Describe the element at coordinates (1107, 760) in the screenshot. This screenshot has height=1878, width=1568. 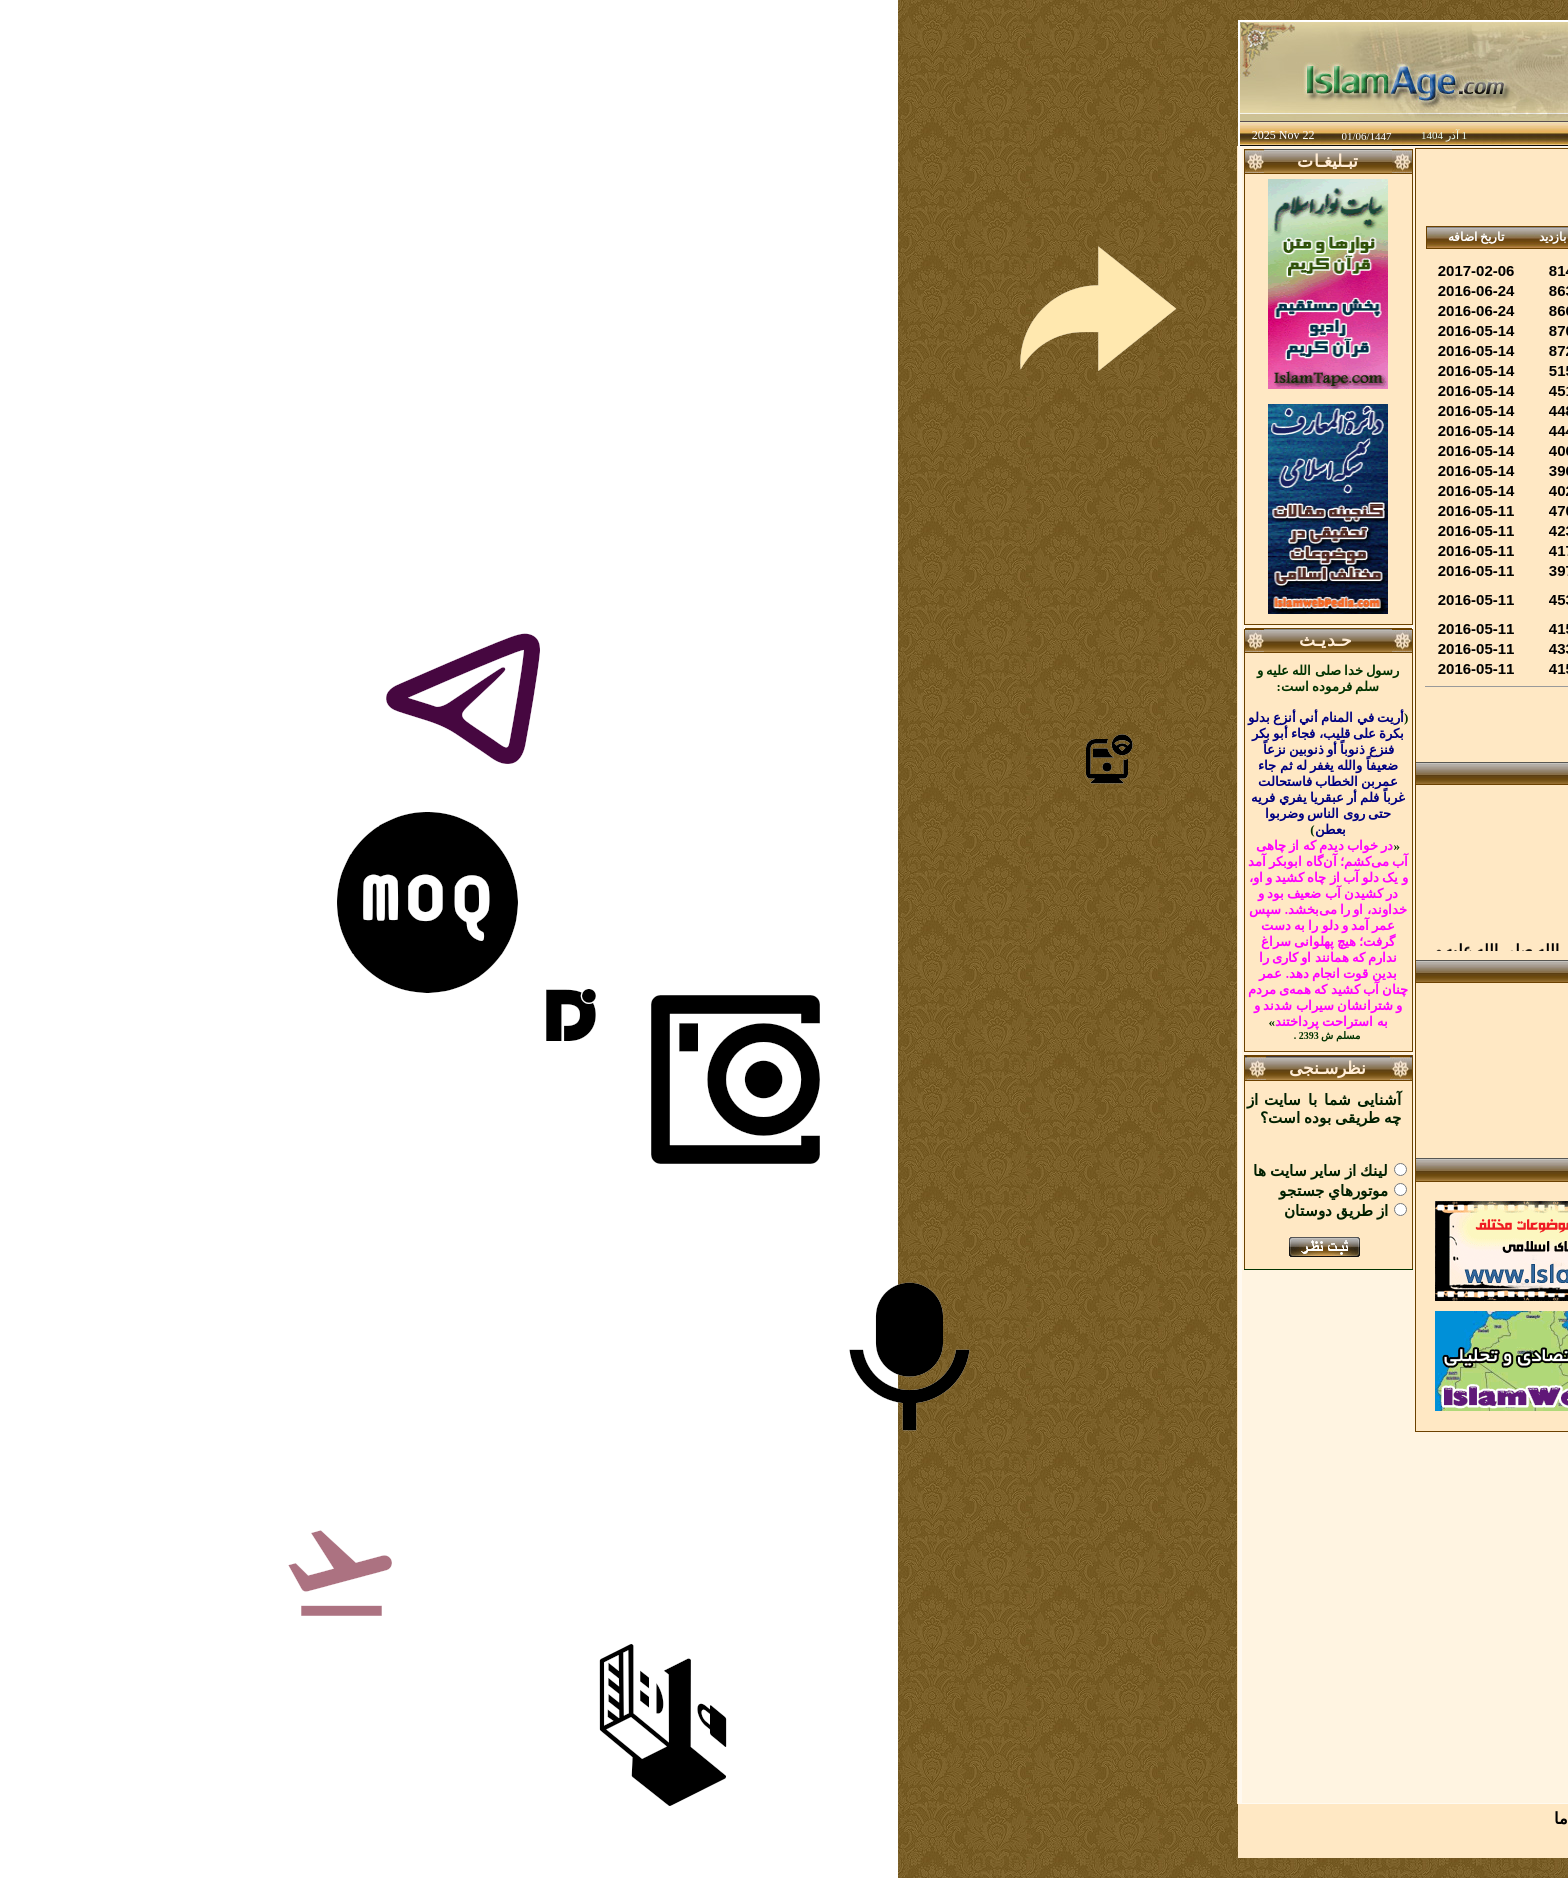
I see `connect to onboard train wifi` at that location.